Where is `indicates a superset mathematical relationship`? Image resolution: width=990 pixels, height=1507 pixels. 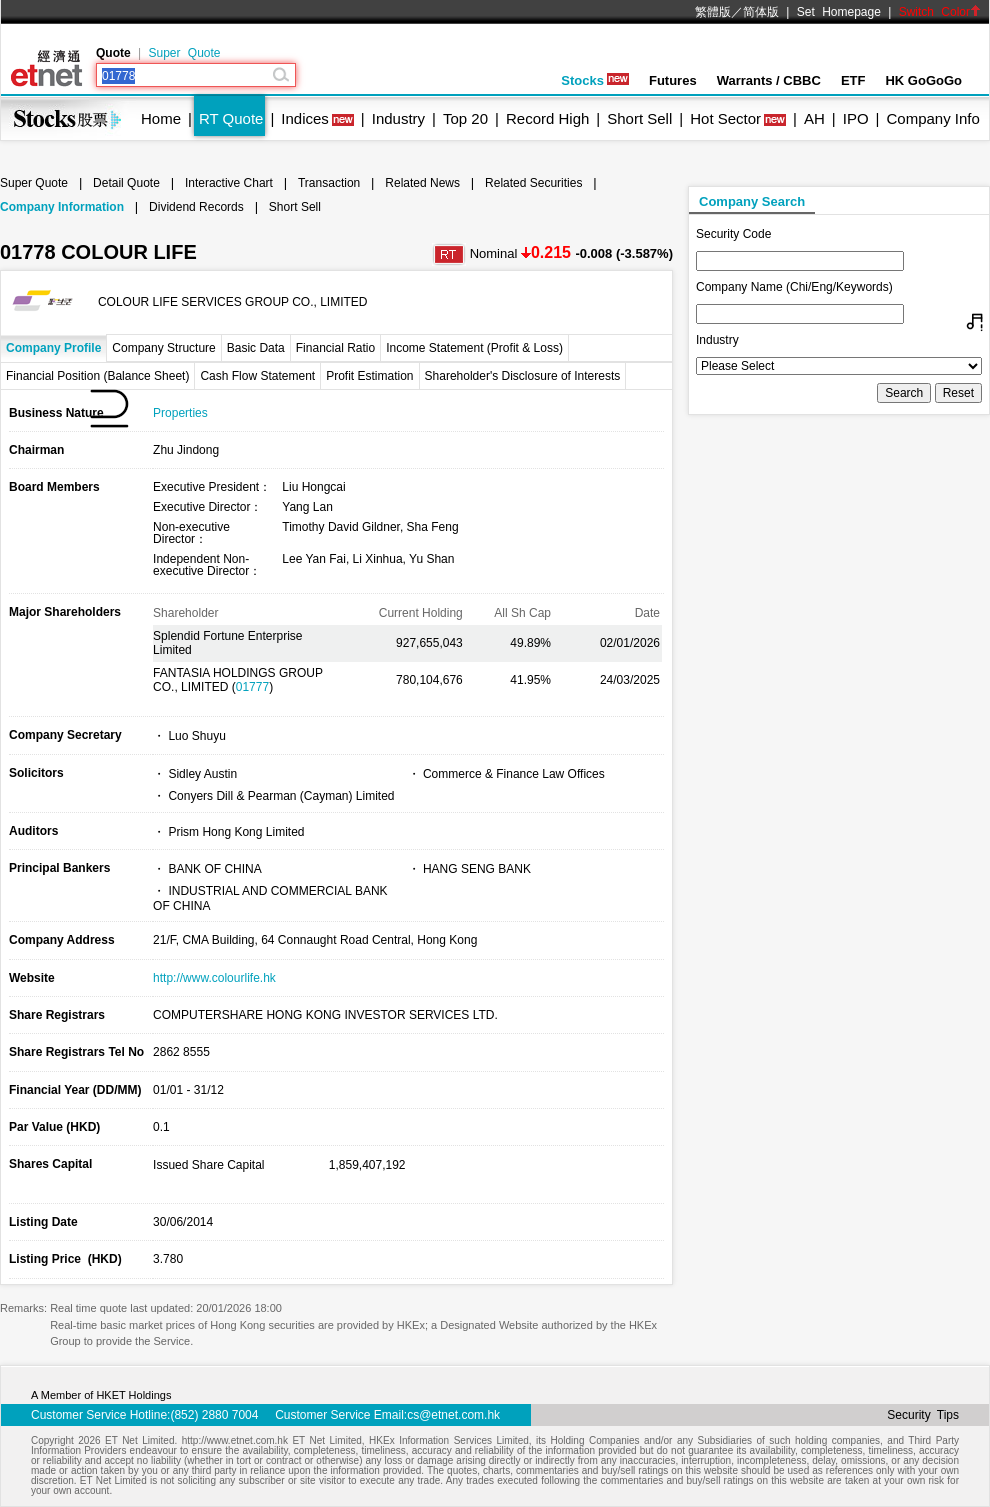
indicates a superset mathematical relationship is located at coordinates (108, 409).